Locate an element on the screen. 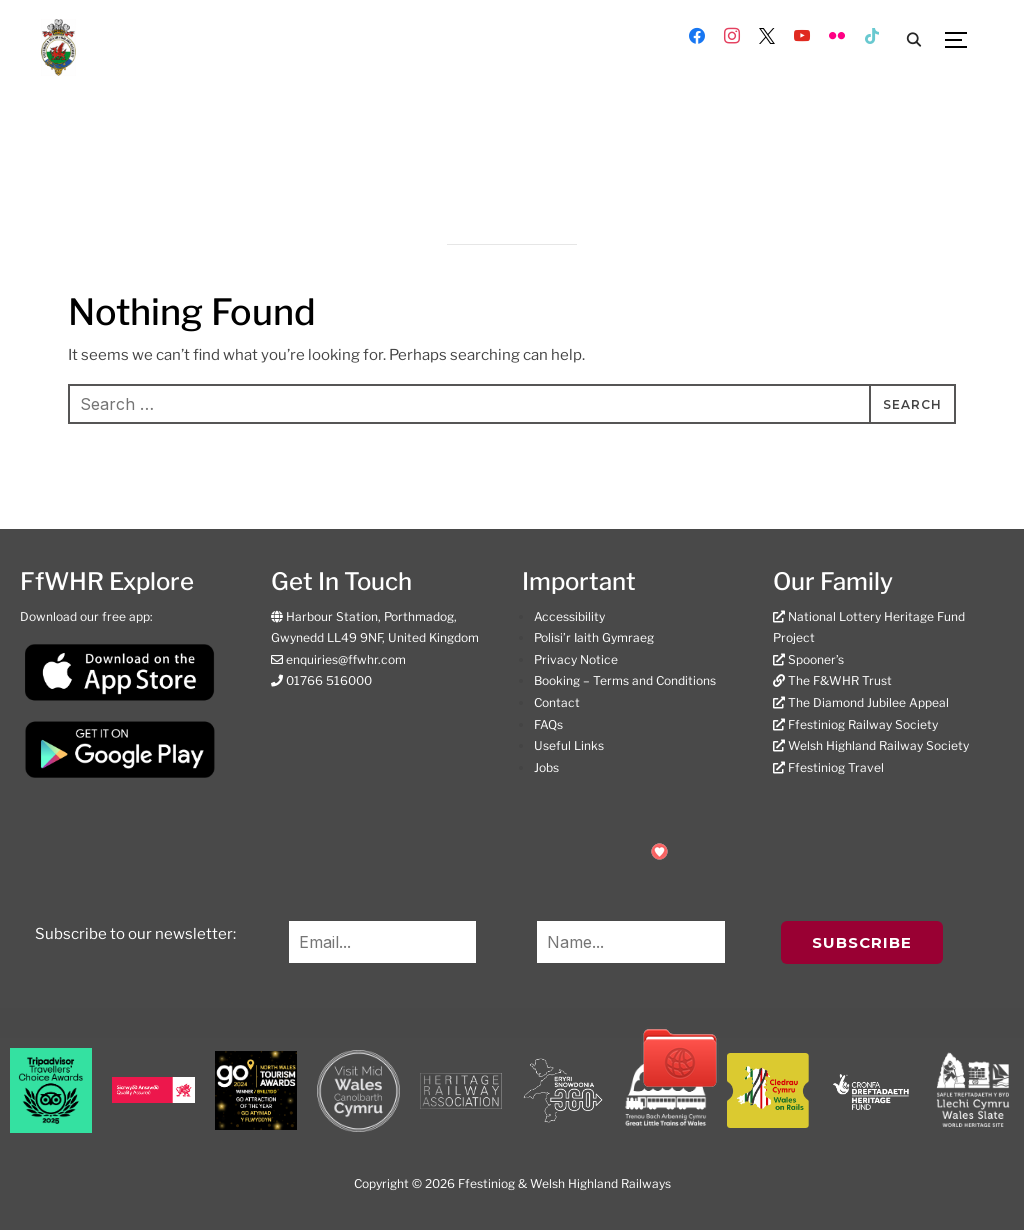 Image resolution: width=1024 pixels, height=1230 pixels. folder containing html or web files is located at coordinates (680, 1058).